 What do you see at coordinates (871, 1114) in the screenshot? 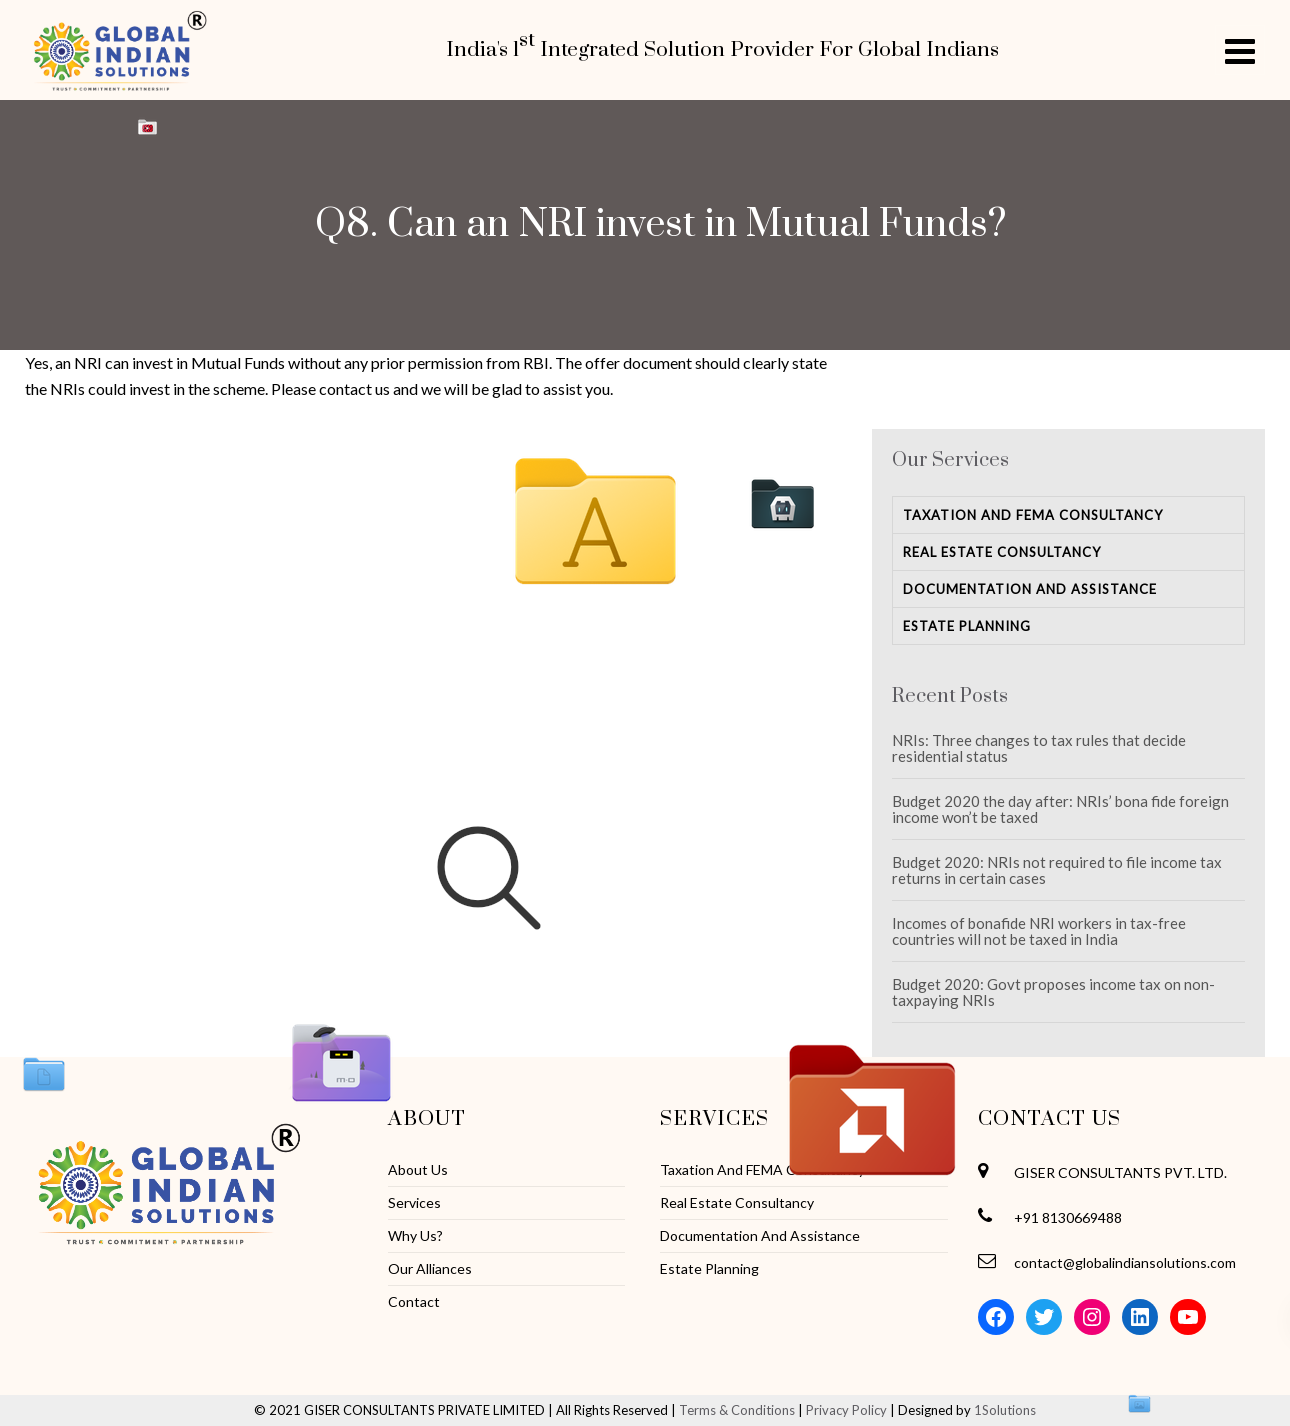
I see `folder containing AMD-related files or drivers` at bounding box center [871, 1114].